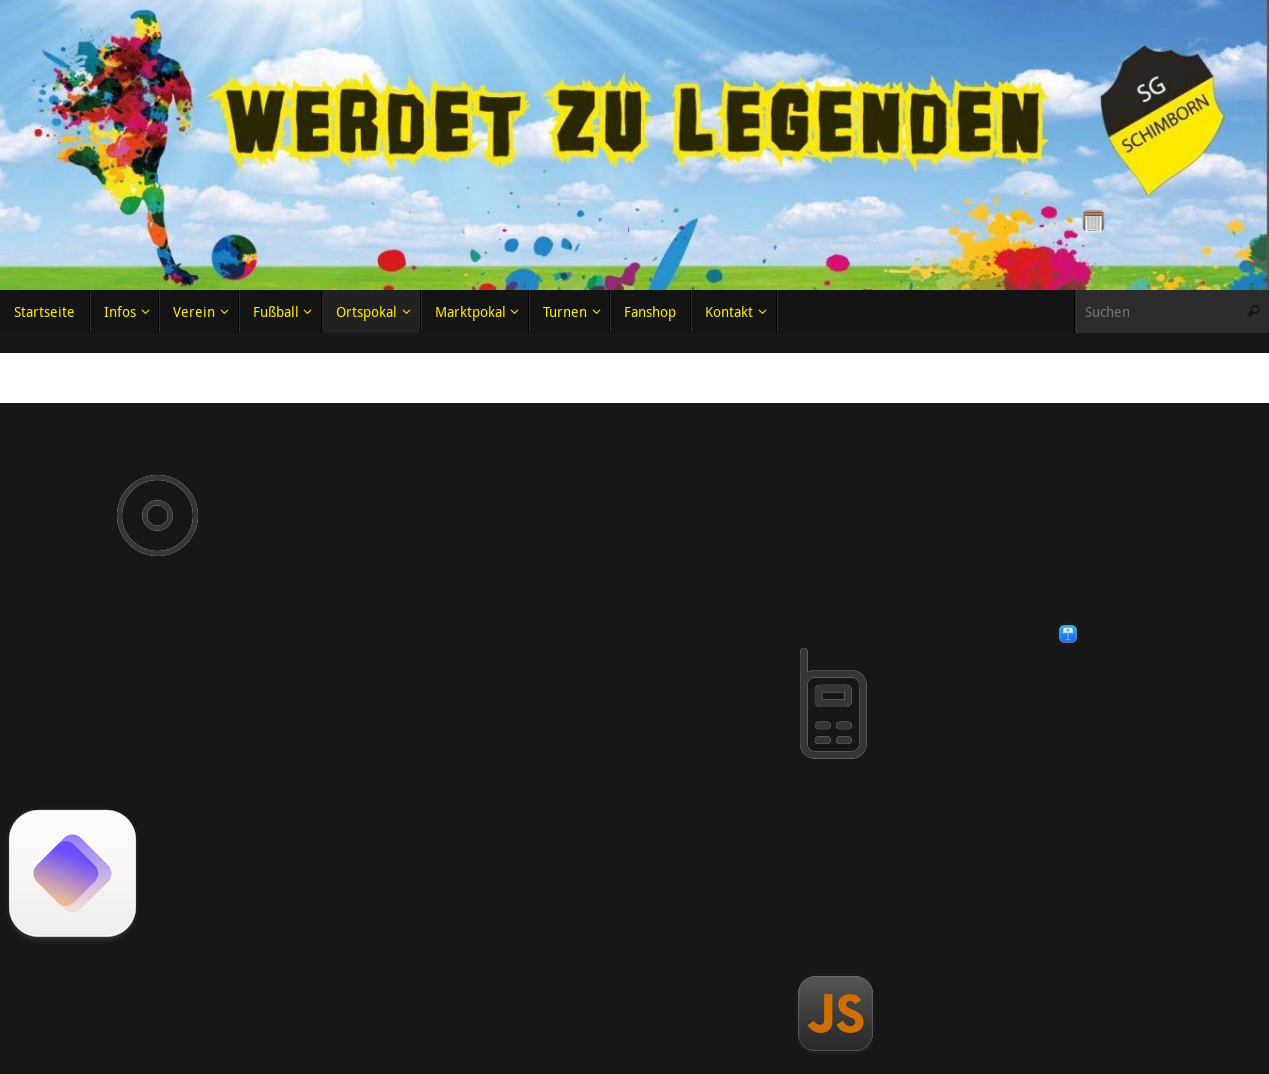 Image resolution: width=1269 pixels, height=1074 pixels. Describe the element at coordinates (72, 873) in the screenshot. I see `open proton pass password manager` at that location.